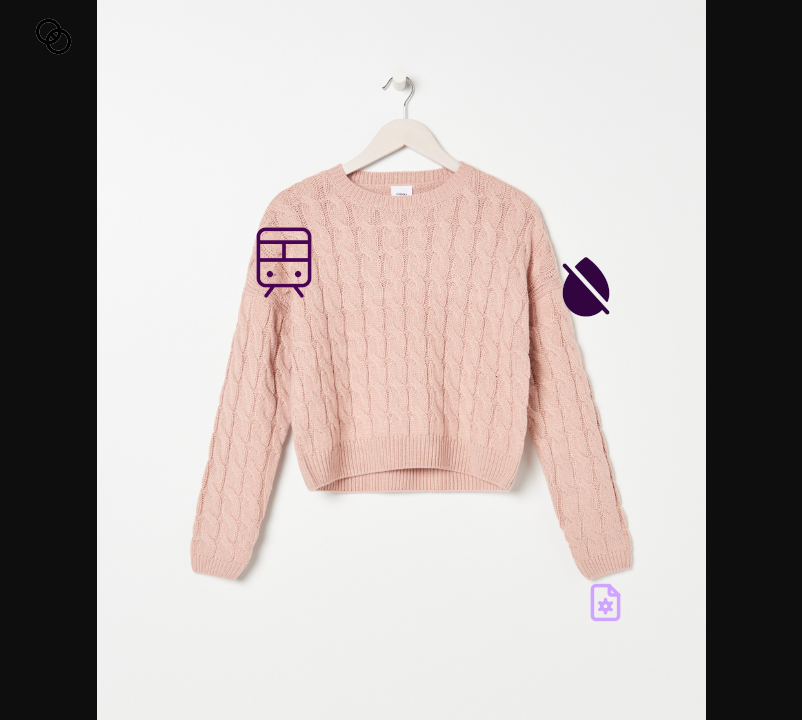 This screenshot has width=802, height=720. Describe the element at coordinates (284, 260) in the screenshot. I see `access train schedules or rail transit options` at that location.